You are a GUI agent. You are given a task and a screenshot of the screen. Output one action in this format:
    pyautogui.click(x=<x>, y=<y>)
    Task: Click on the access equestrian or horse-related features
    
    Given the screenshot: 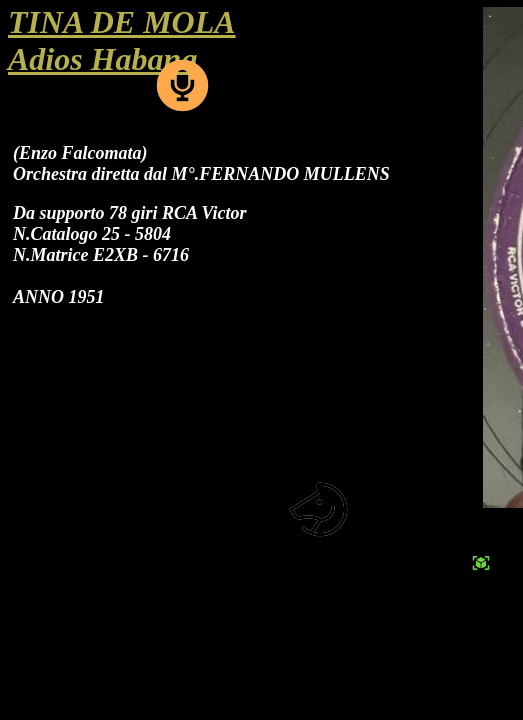 What is the action you would take?
    pyautogui.click(x=320, y=509)
    